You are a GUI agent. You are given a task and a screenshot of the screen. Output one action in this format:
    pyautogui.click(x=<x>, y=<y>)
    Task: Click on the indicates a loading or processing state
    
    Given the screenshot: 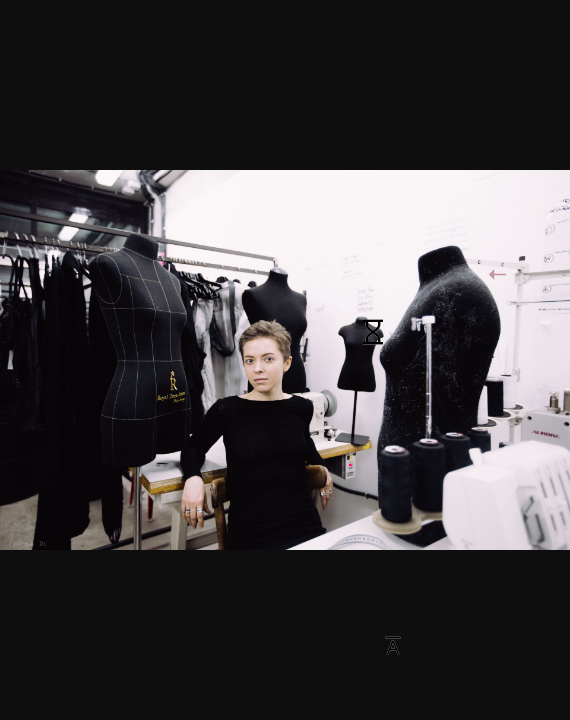 What is the action you would take?
    pyautogui.click(x=373, y=332)
    